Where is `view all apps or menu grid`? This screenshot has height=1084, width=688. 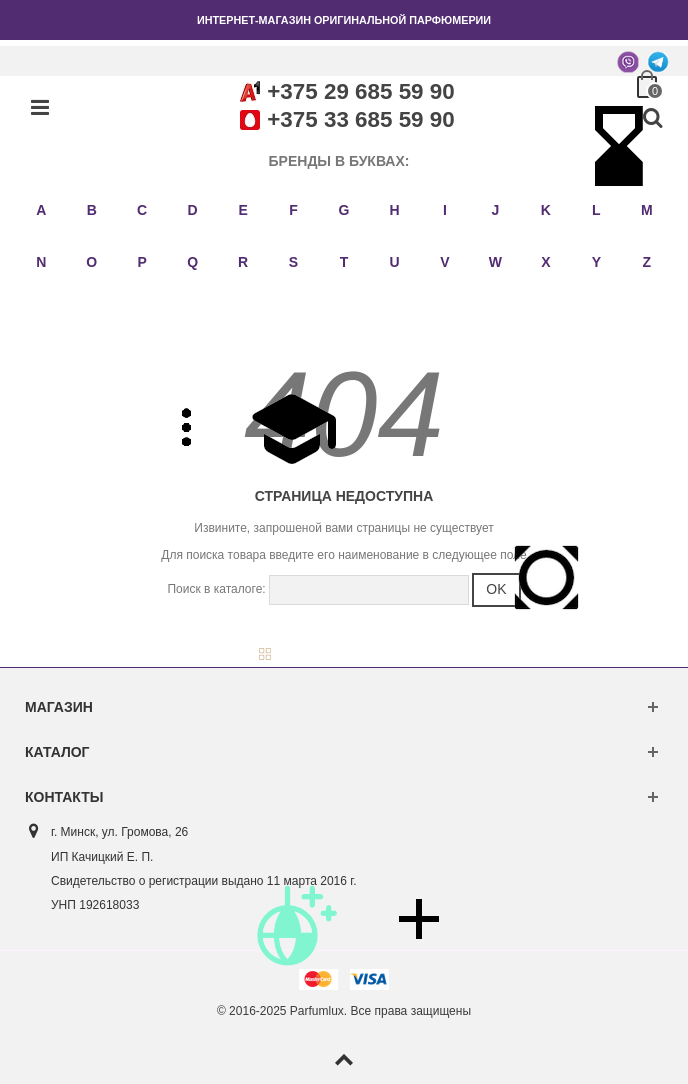 view all apps or menu grid is located at coordinates (265, 654).